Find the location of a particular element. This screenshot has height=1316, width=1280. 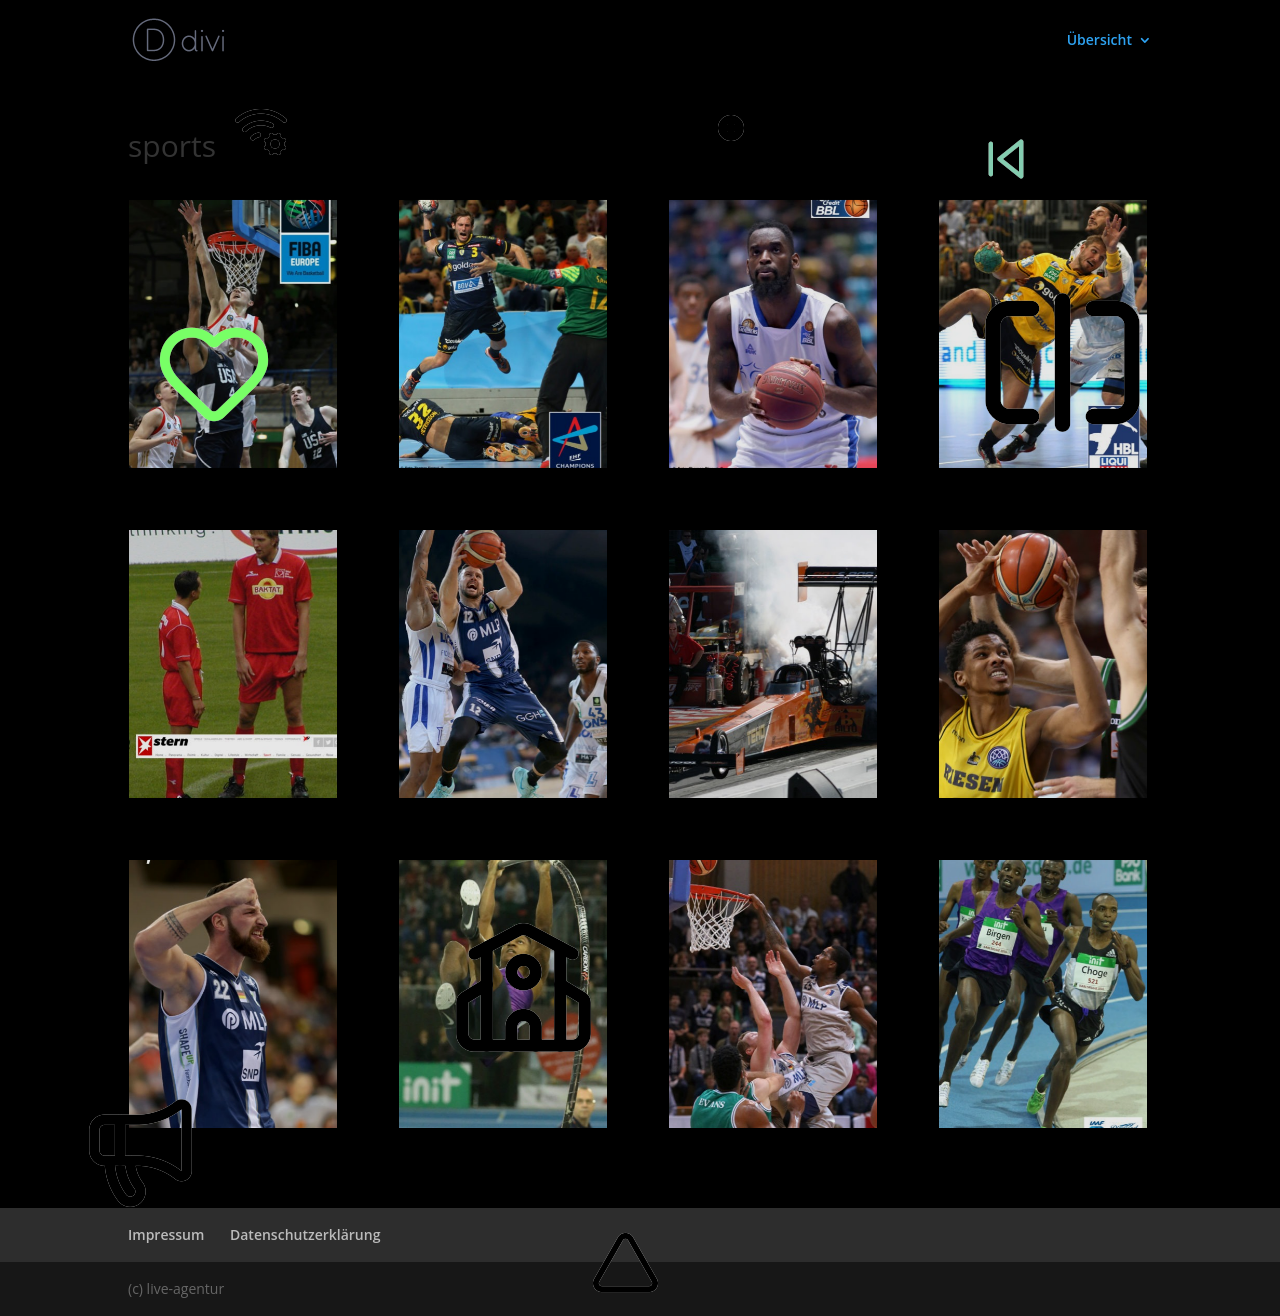

skip to previous track is located at coordinates (1006, 159).